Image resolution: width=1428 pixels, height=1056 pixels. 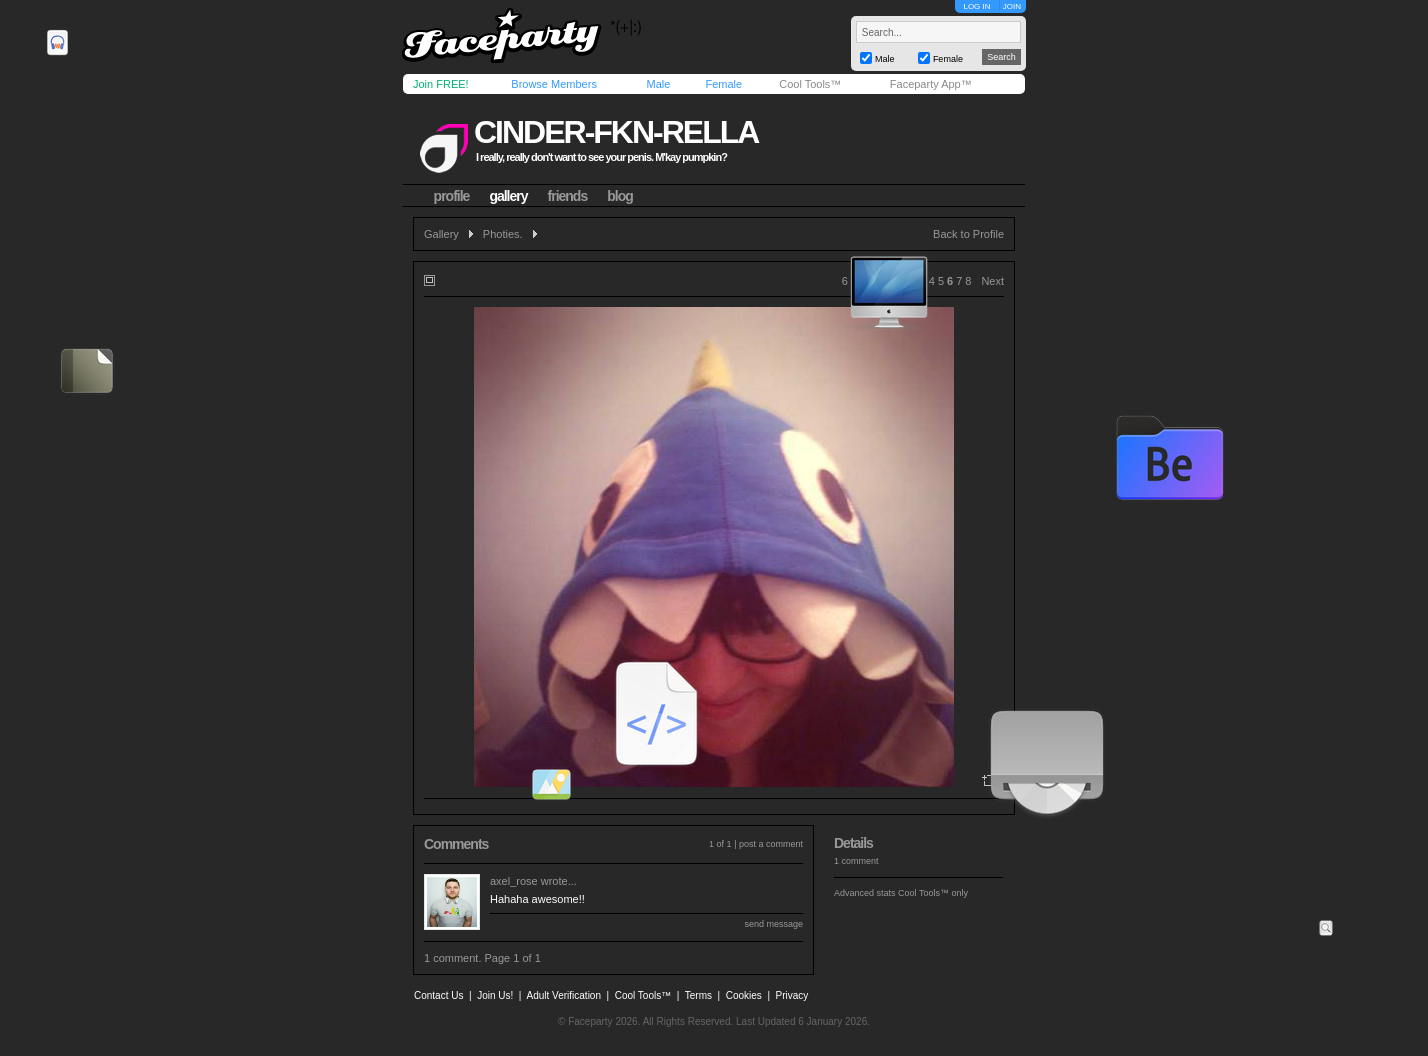 What do you see at coordinates (57, 42) in the screenshot?
I see `an audacity audio project file` at bounding box center [57, 42].